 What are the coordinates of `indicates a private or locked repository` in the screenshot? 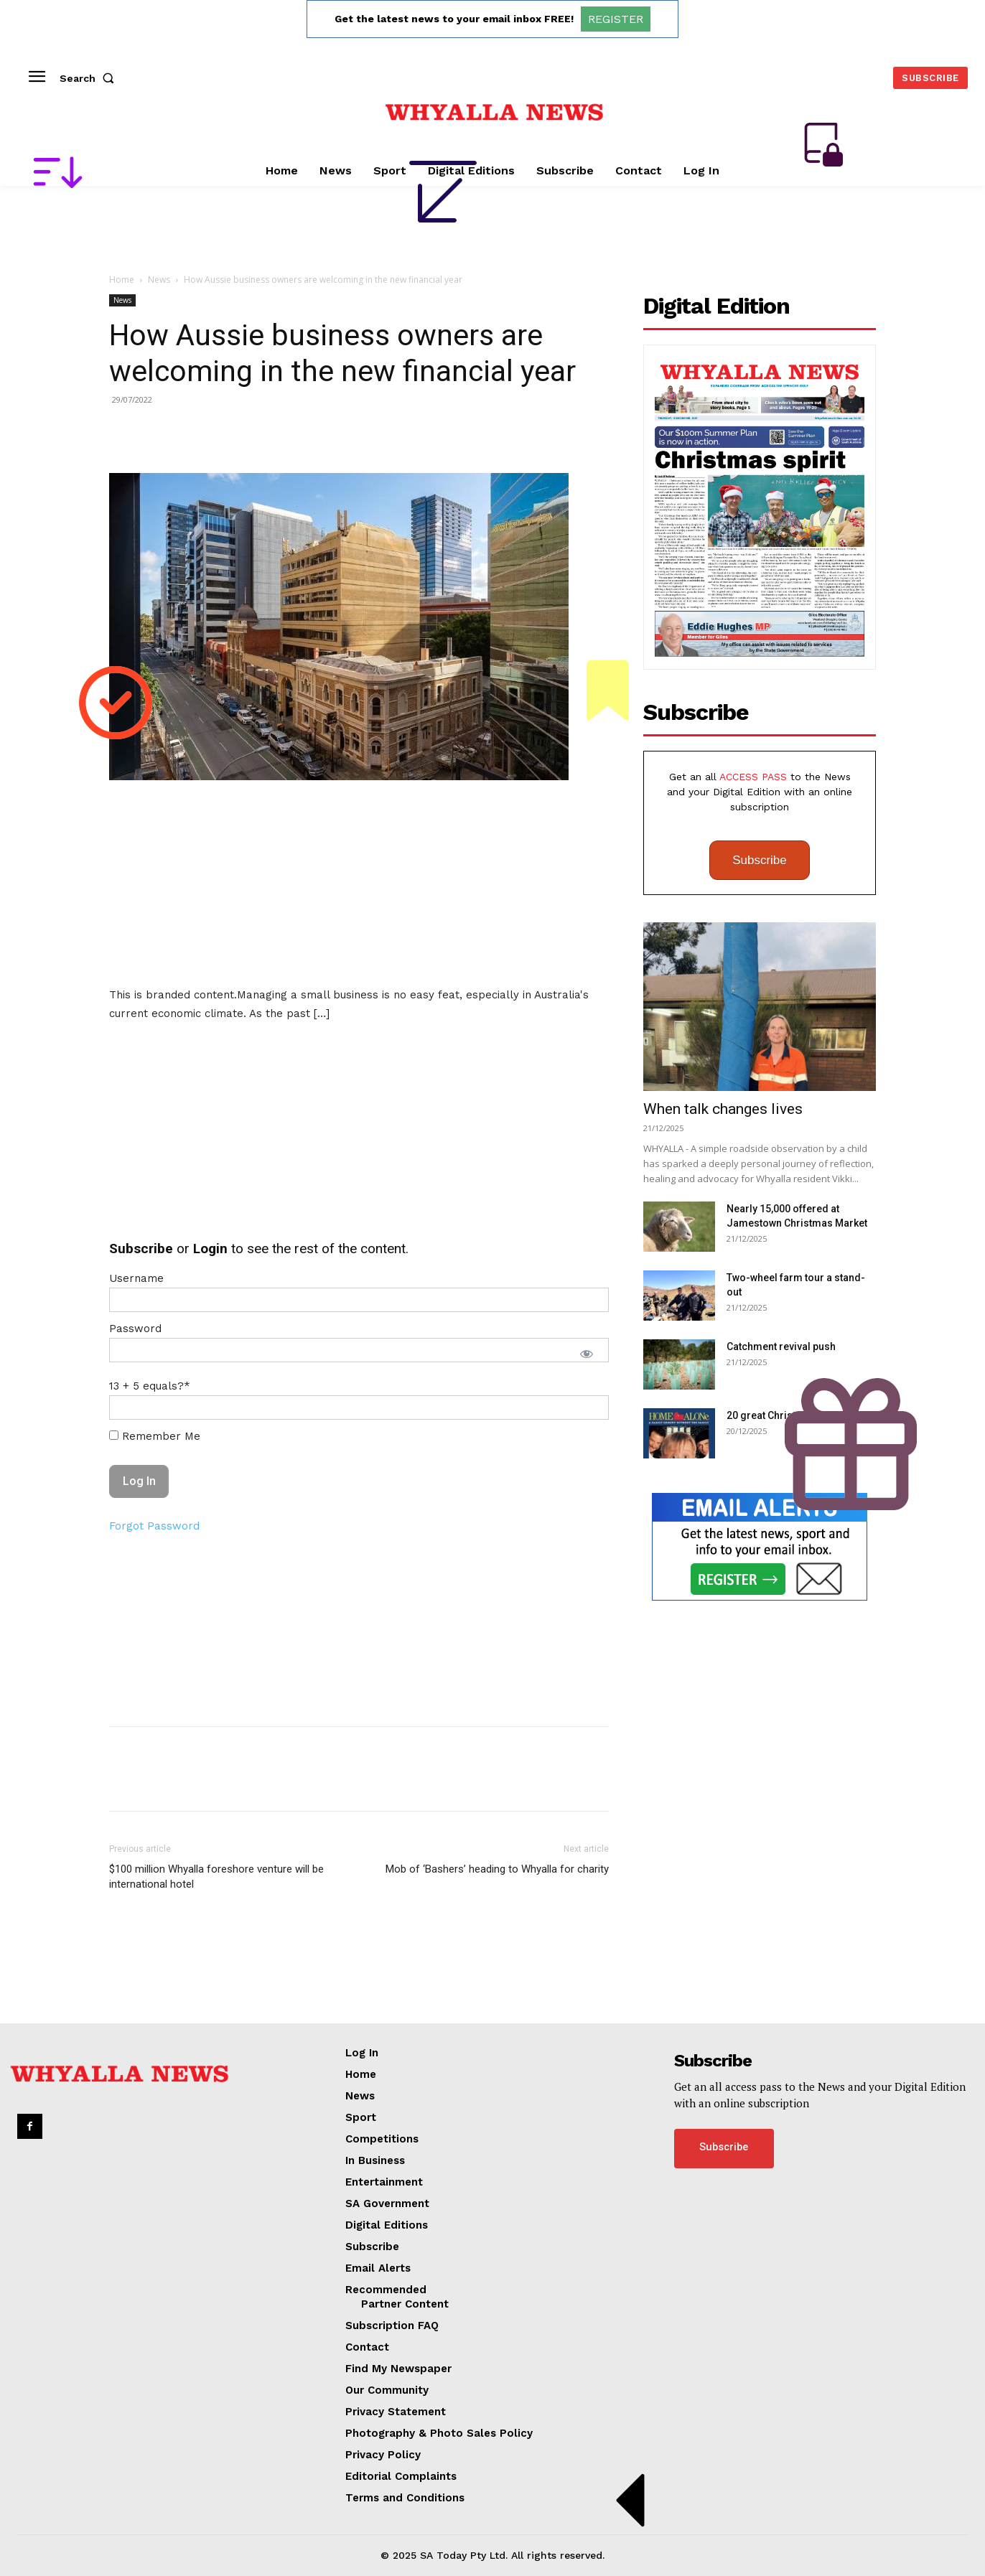 It's located at (821, 144).